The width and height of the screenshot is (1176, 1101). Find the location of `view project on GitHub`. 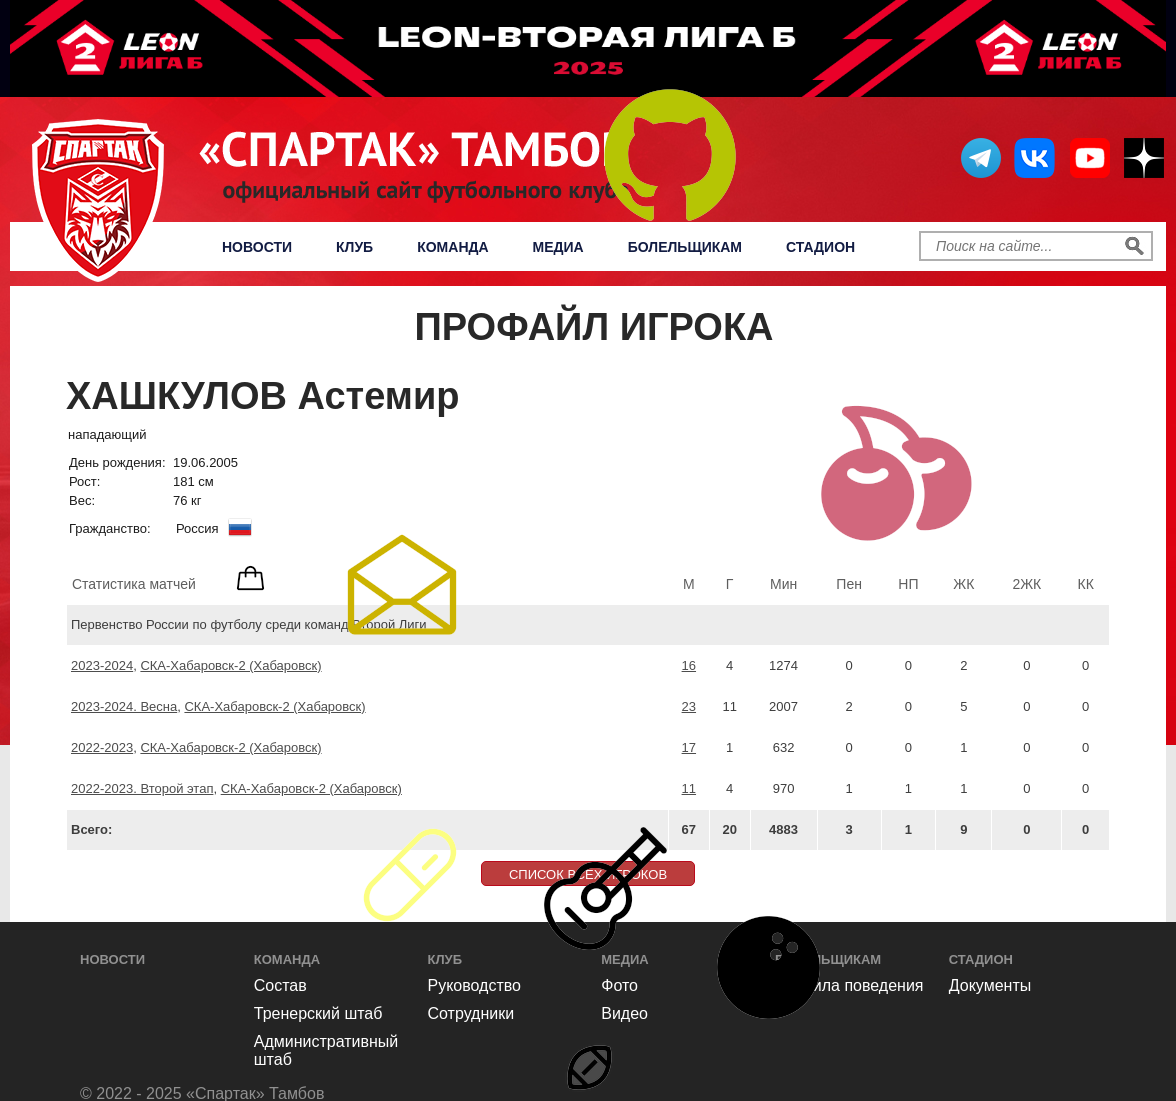

view project on GitHub is located at coordinates (670, 155).